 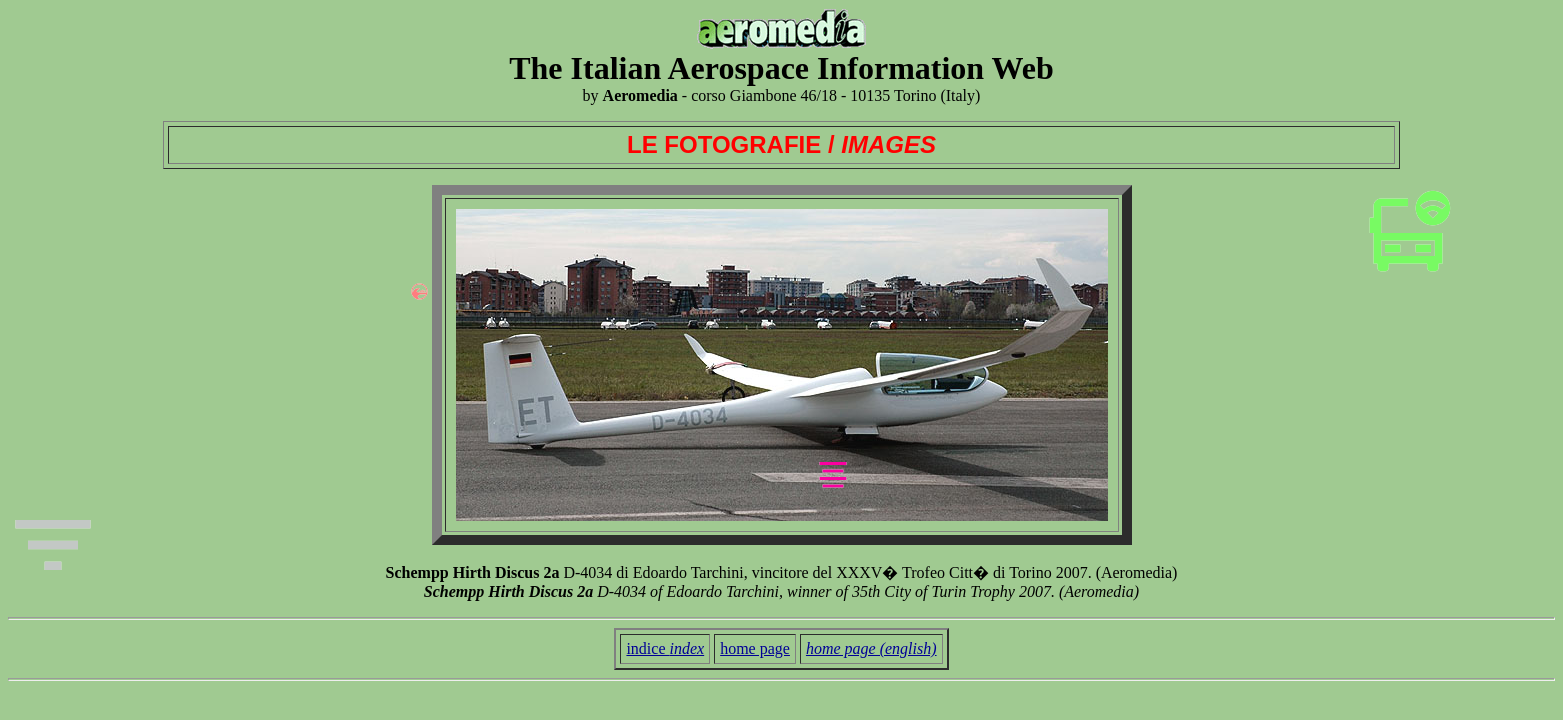 I want to click on center-align text or content, so click(x=833, y=474).